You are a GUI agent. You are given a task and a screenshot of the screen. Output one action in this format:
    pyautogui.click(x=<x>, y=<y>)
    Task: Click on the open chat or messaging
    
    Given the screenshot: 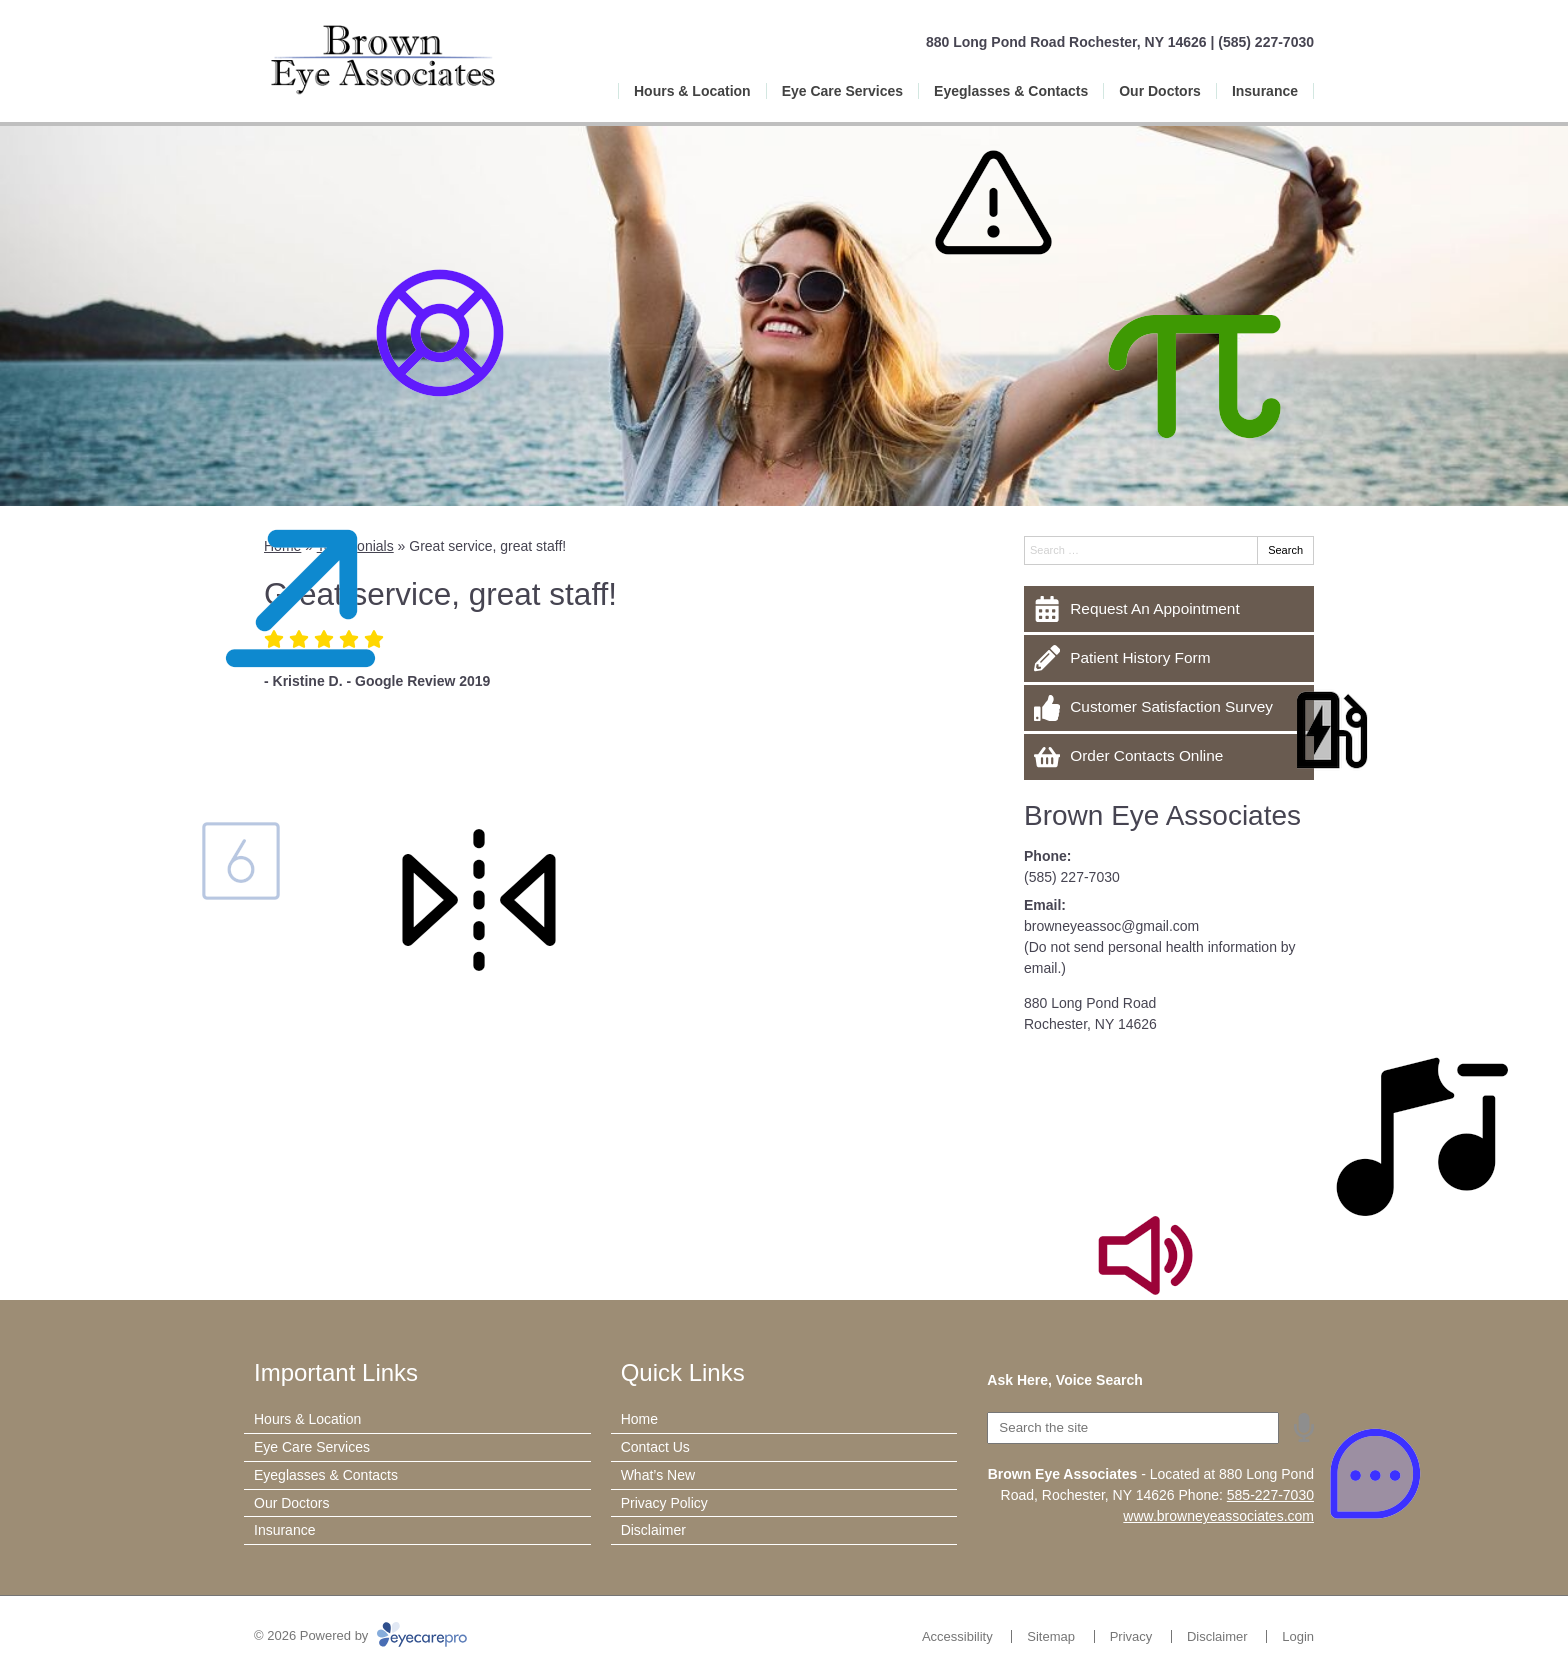 What is the action you would take?
    pyautogui.click(x=1373, y=1475)
    